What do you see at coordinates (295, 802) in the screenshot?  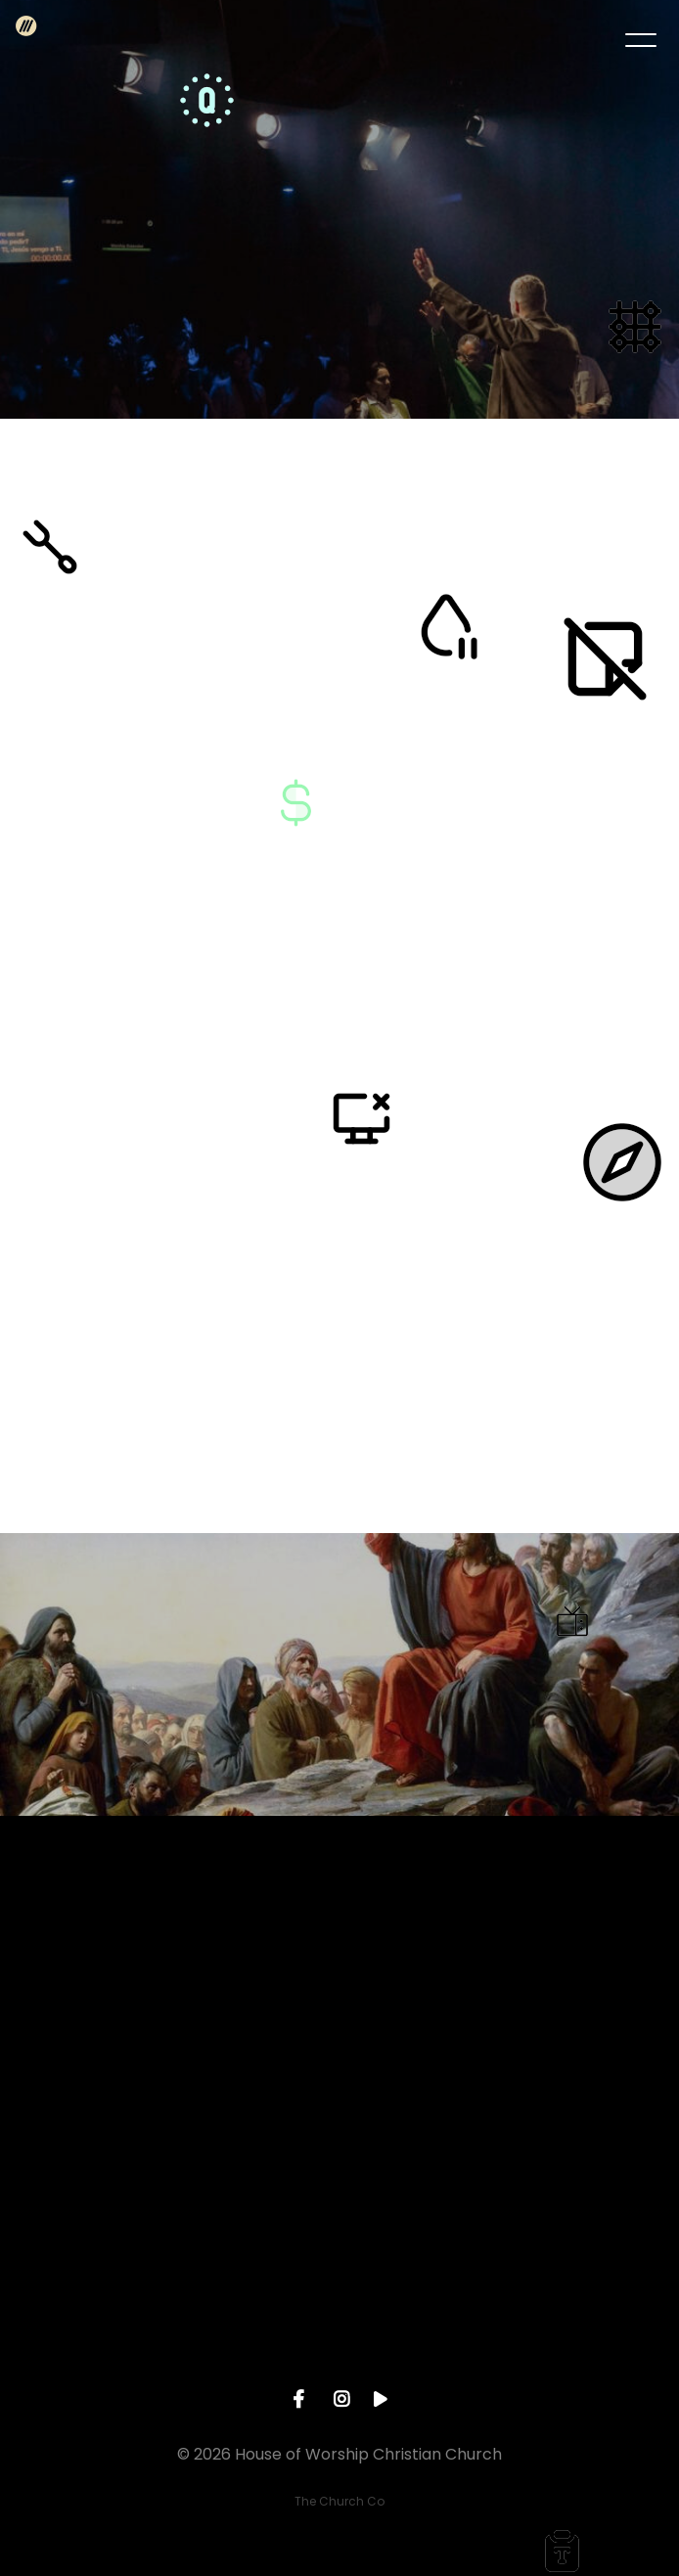 I see `view pricing or payment options` at bounding box center [295, 802].